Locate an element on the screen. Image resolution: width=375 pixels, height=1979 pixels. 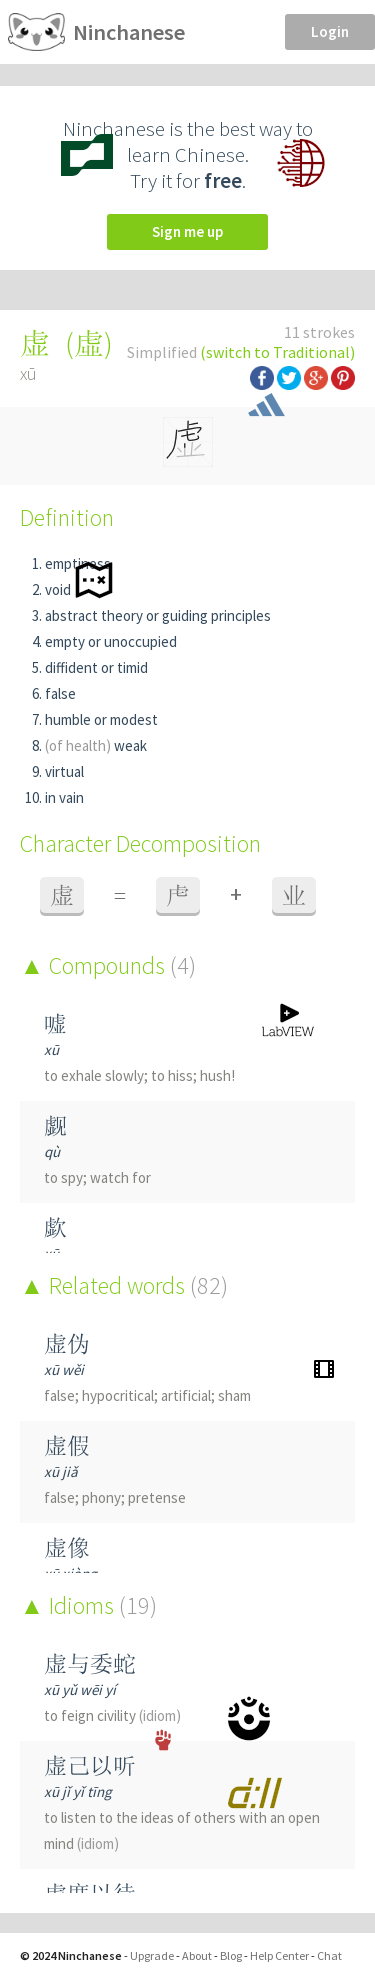
open LabVIEW application is located at coordinates (288, 1020).